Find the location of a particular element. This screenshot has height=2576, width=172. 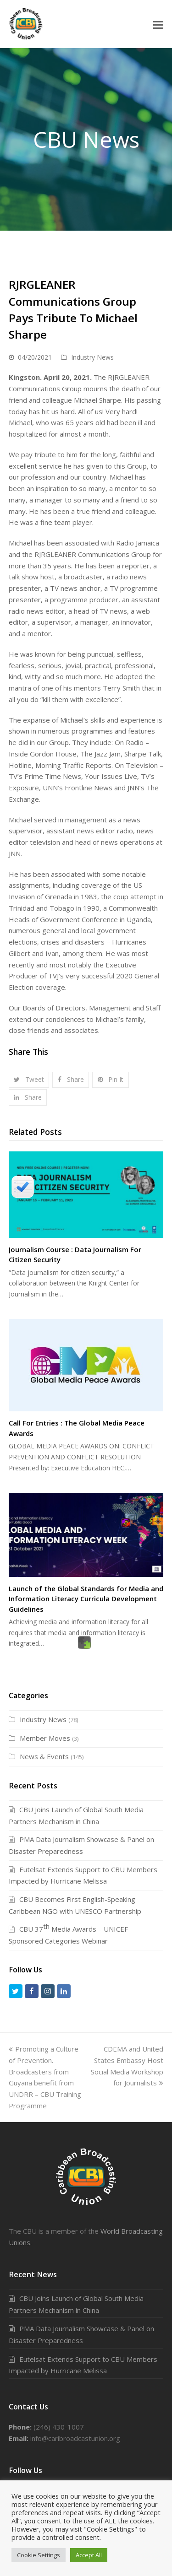

open gabutdm download manager app is located at coordinates (126, 1523).